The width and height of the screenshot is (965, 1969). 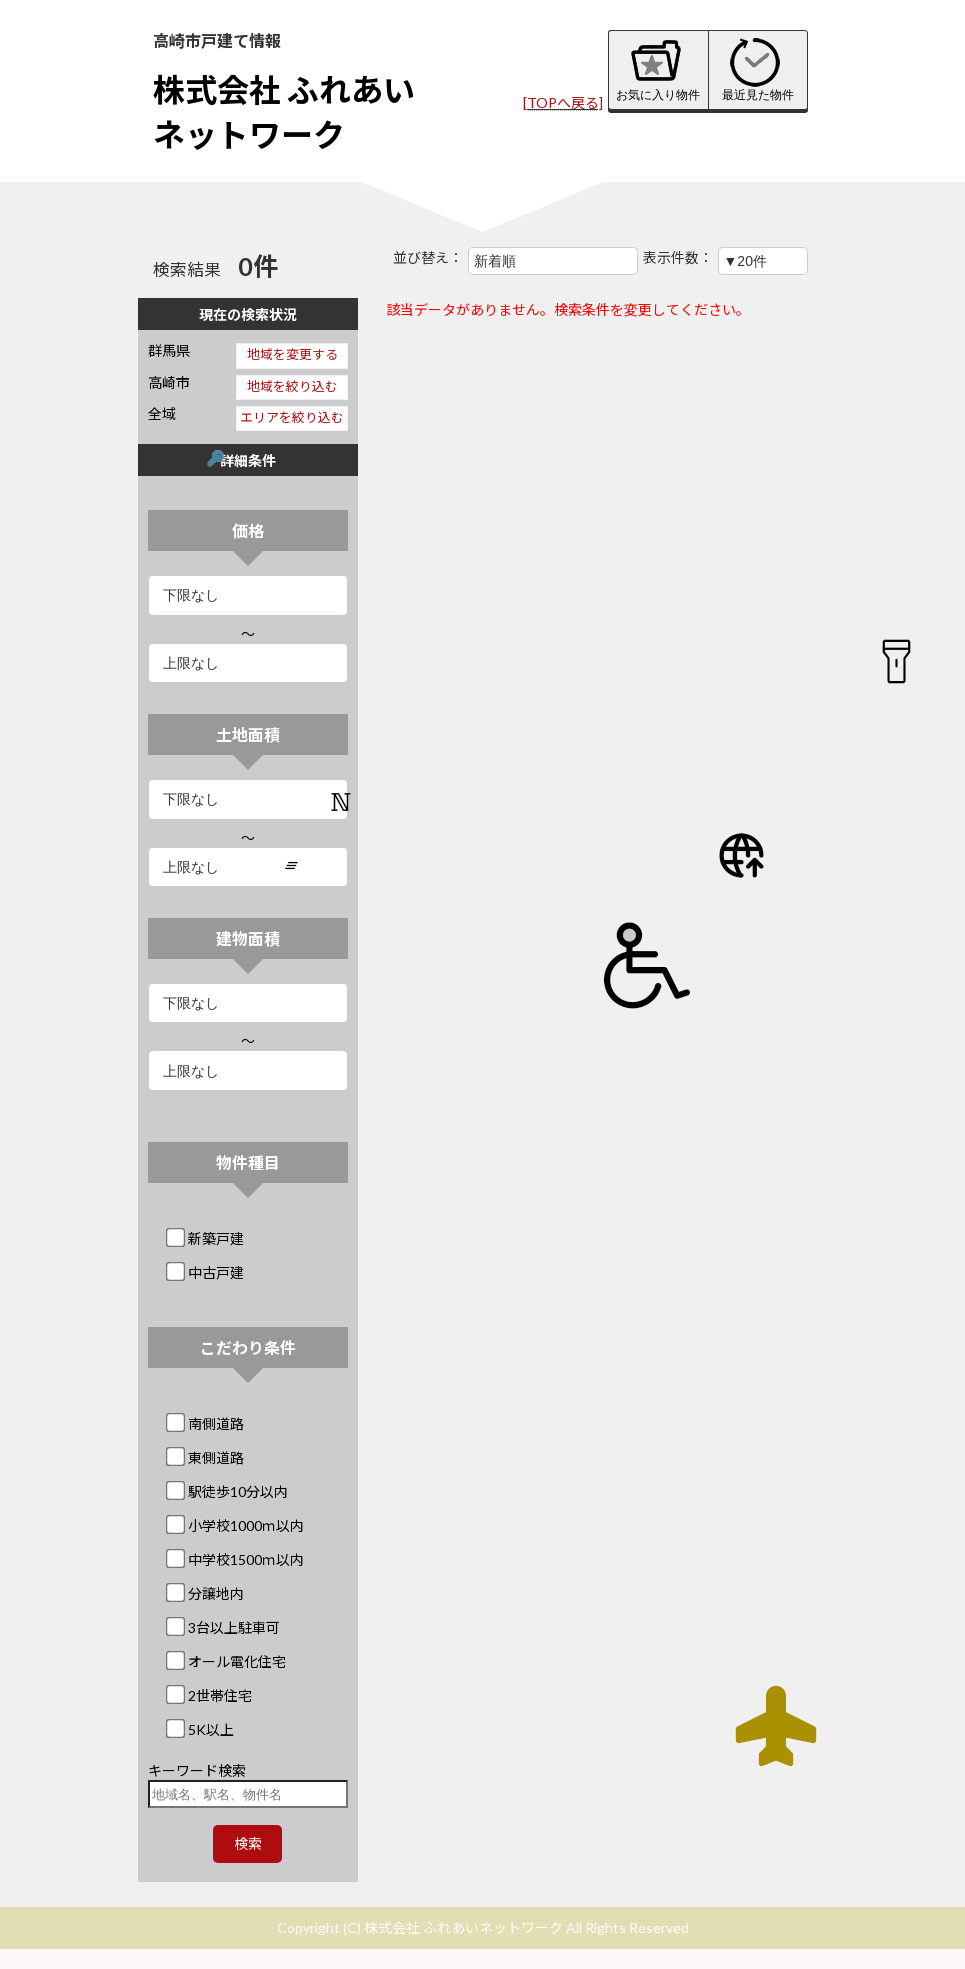 I want to click on indicates wheelchair accessibility available, so click(x=639, y=967).